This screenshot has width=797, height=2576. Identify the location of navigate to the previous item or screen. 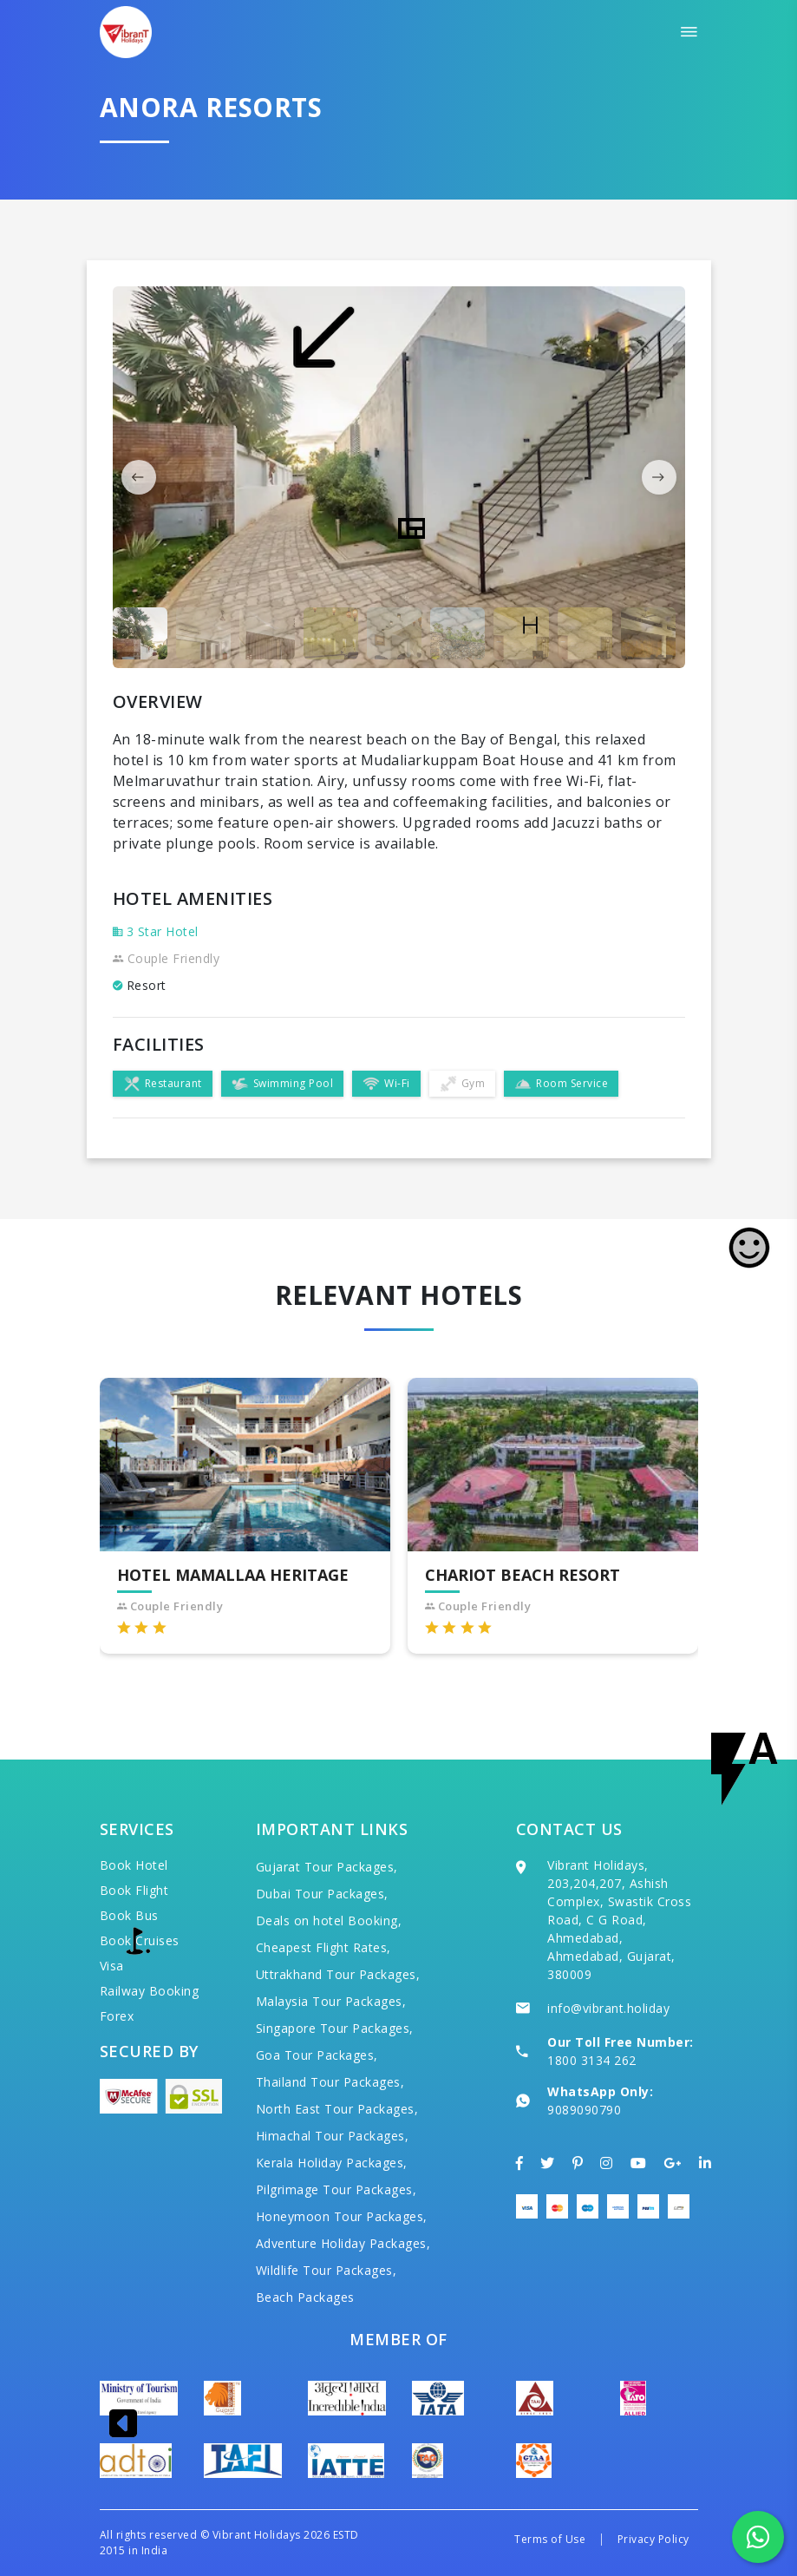
(123, 2423).